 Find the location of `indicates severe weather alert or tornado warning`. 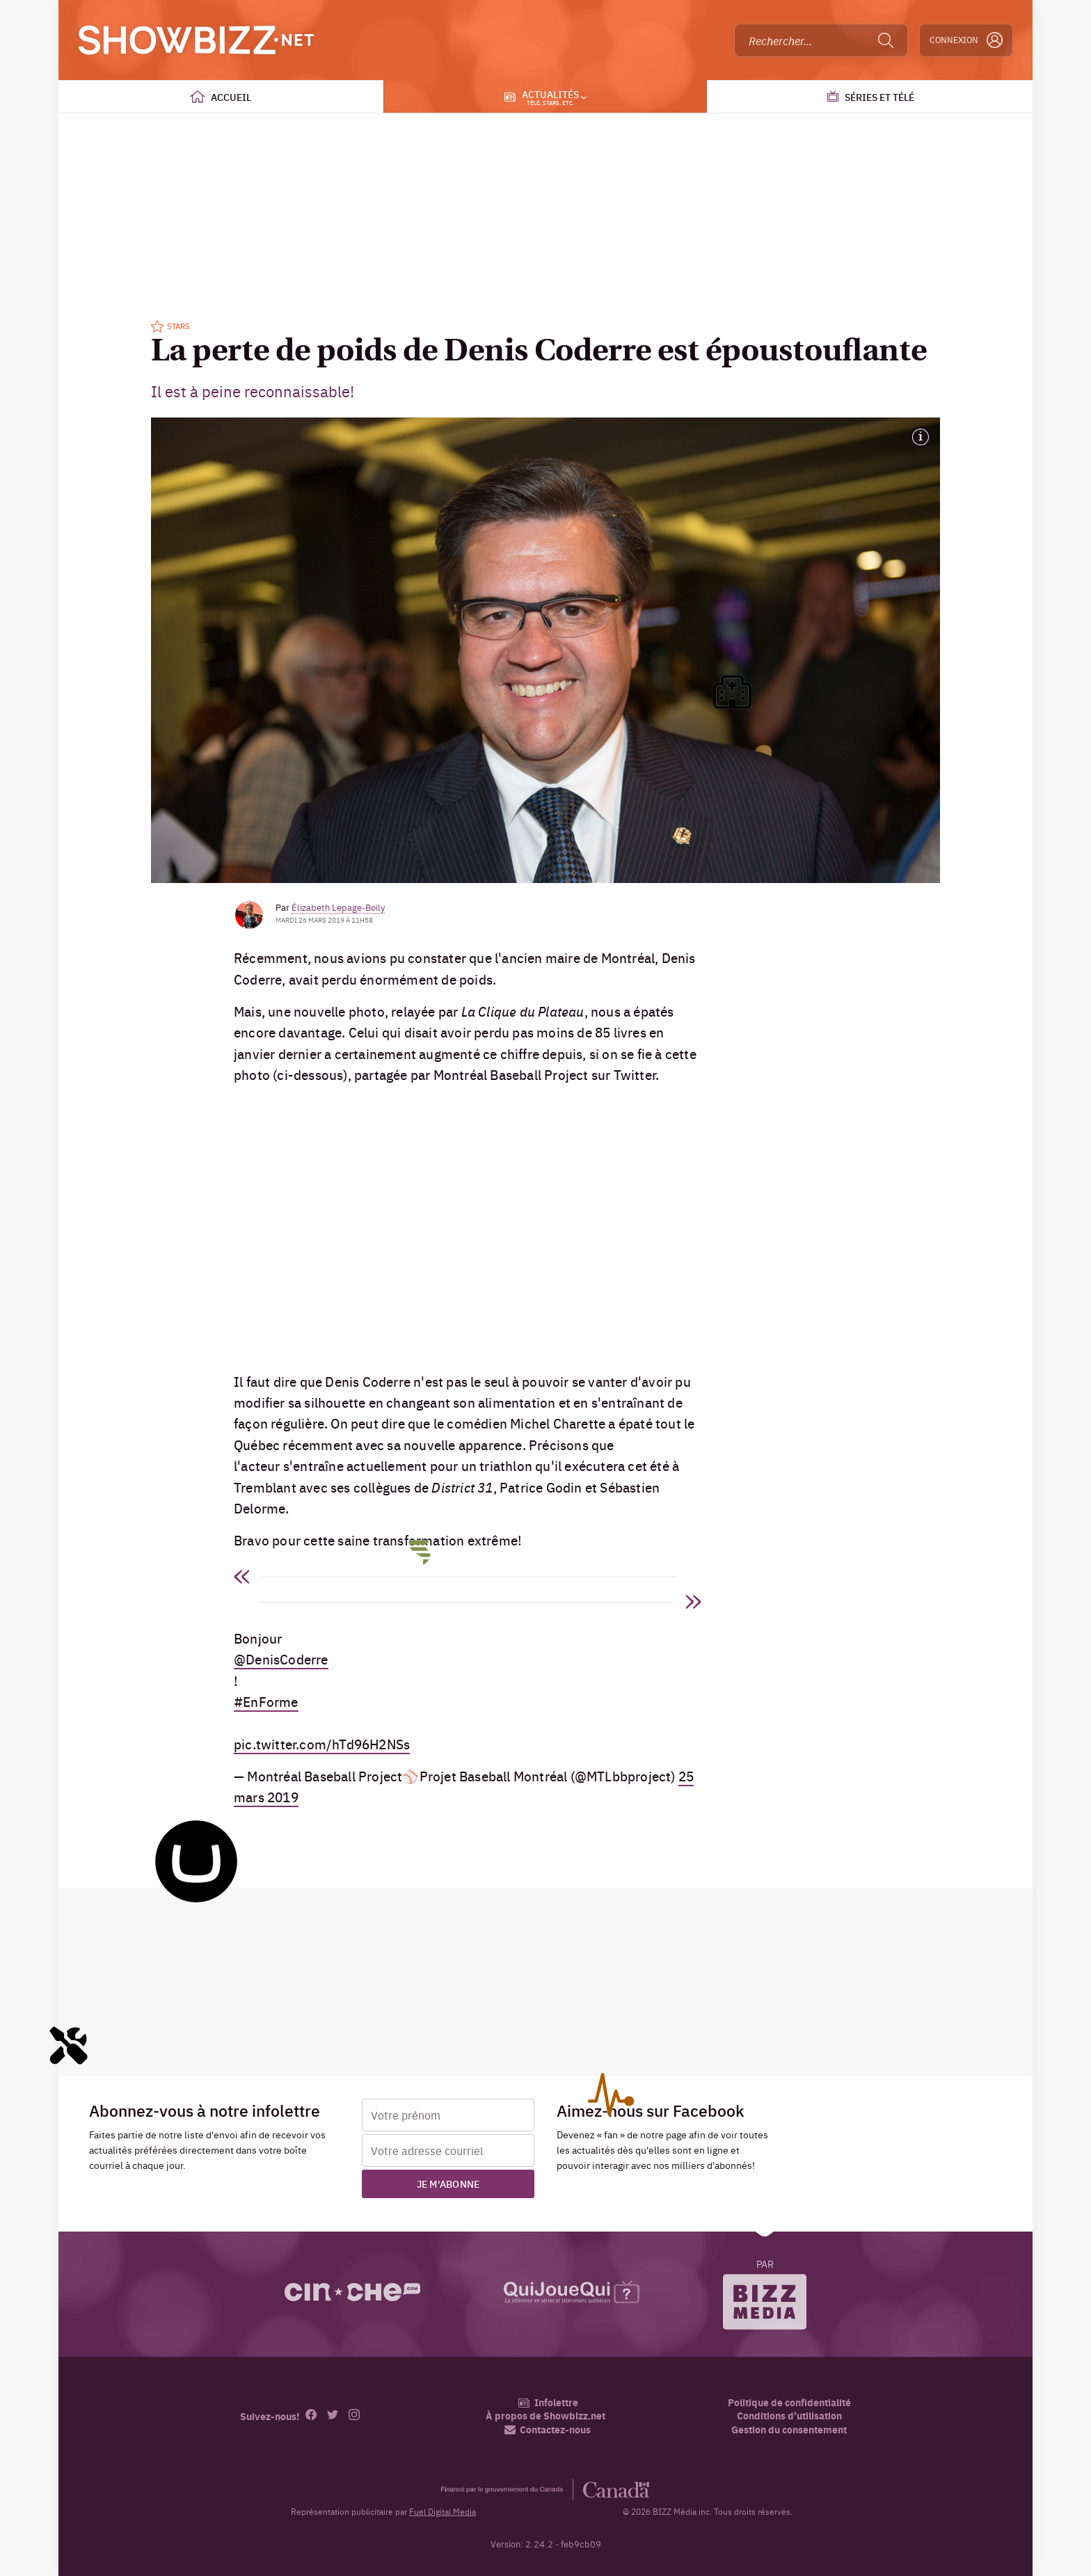

indicates severe weather alert or tornado warning is located at coordinates (420, 1552).